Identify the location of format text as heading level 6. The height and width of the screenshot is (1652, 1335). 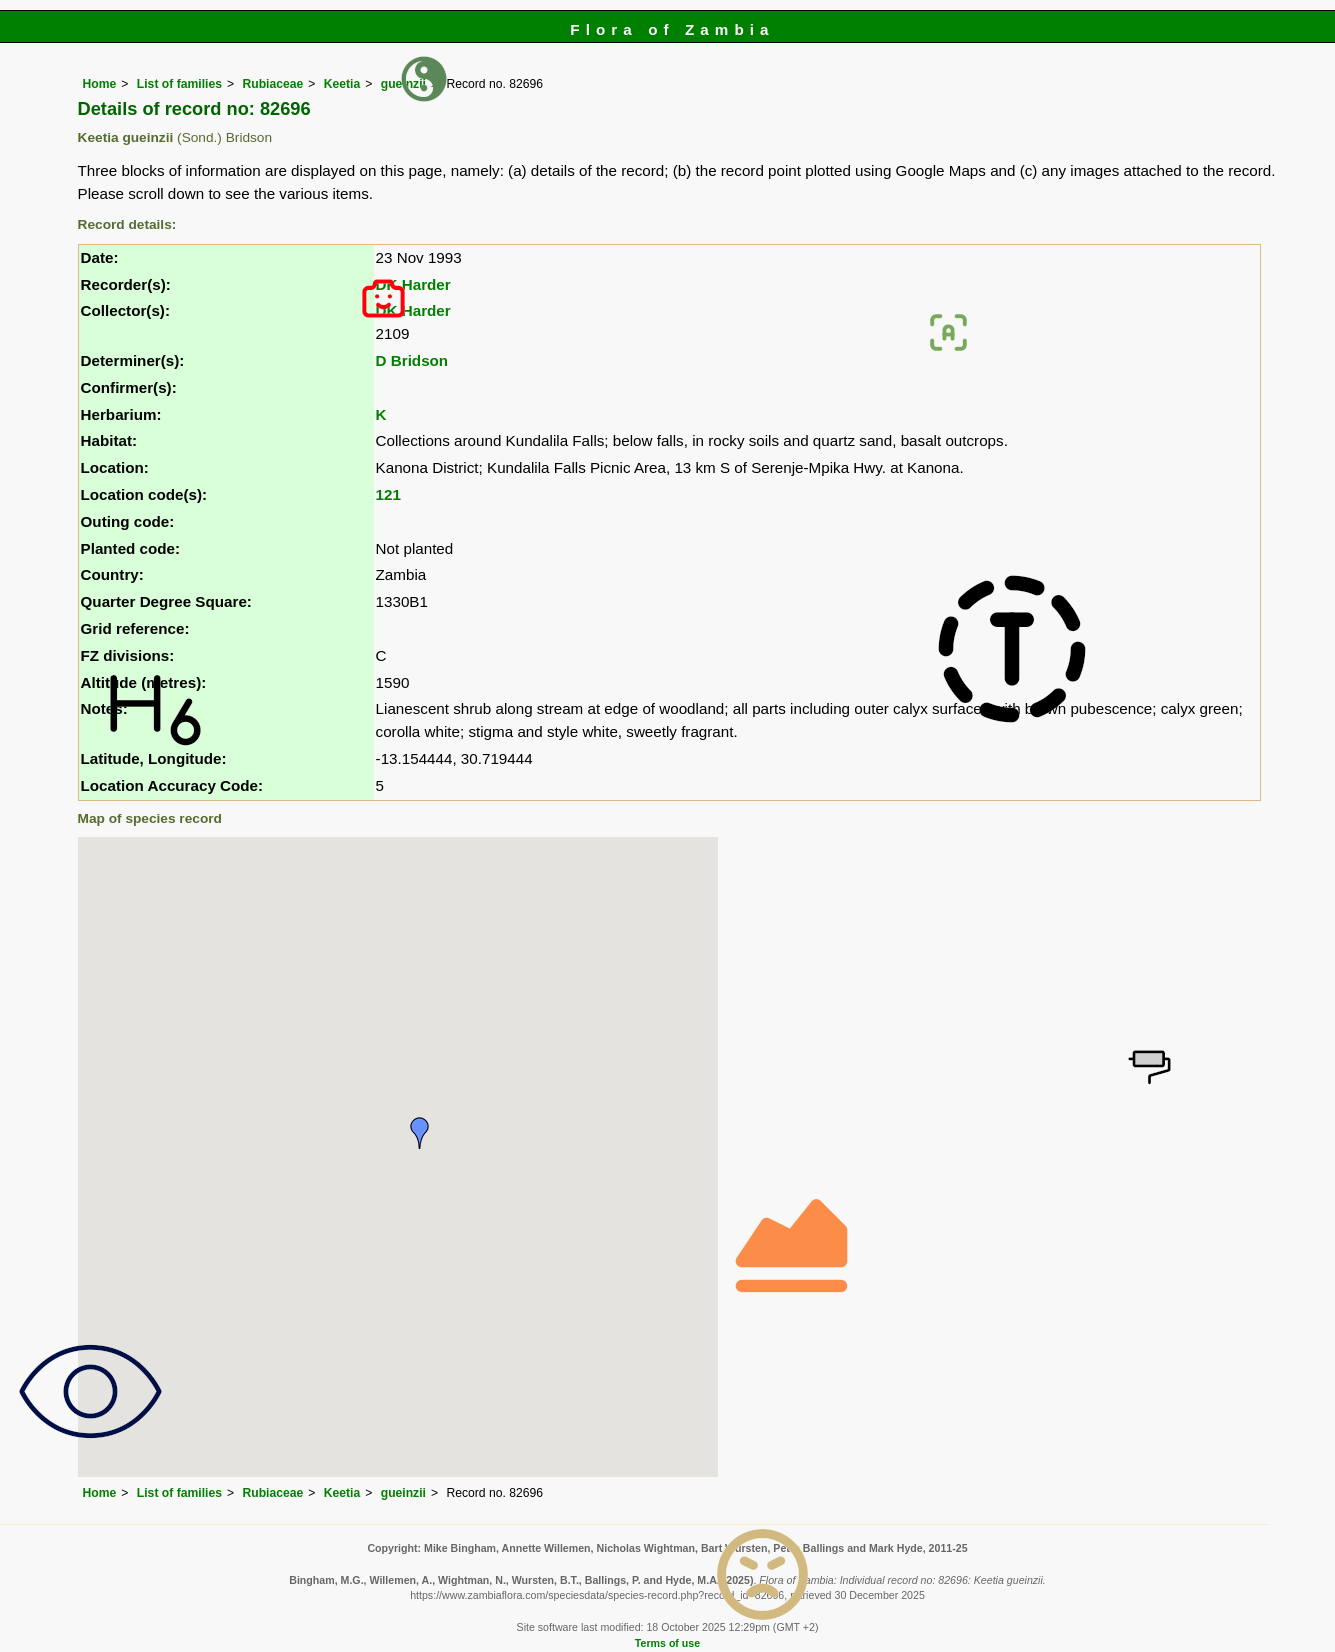
(150, 708).